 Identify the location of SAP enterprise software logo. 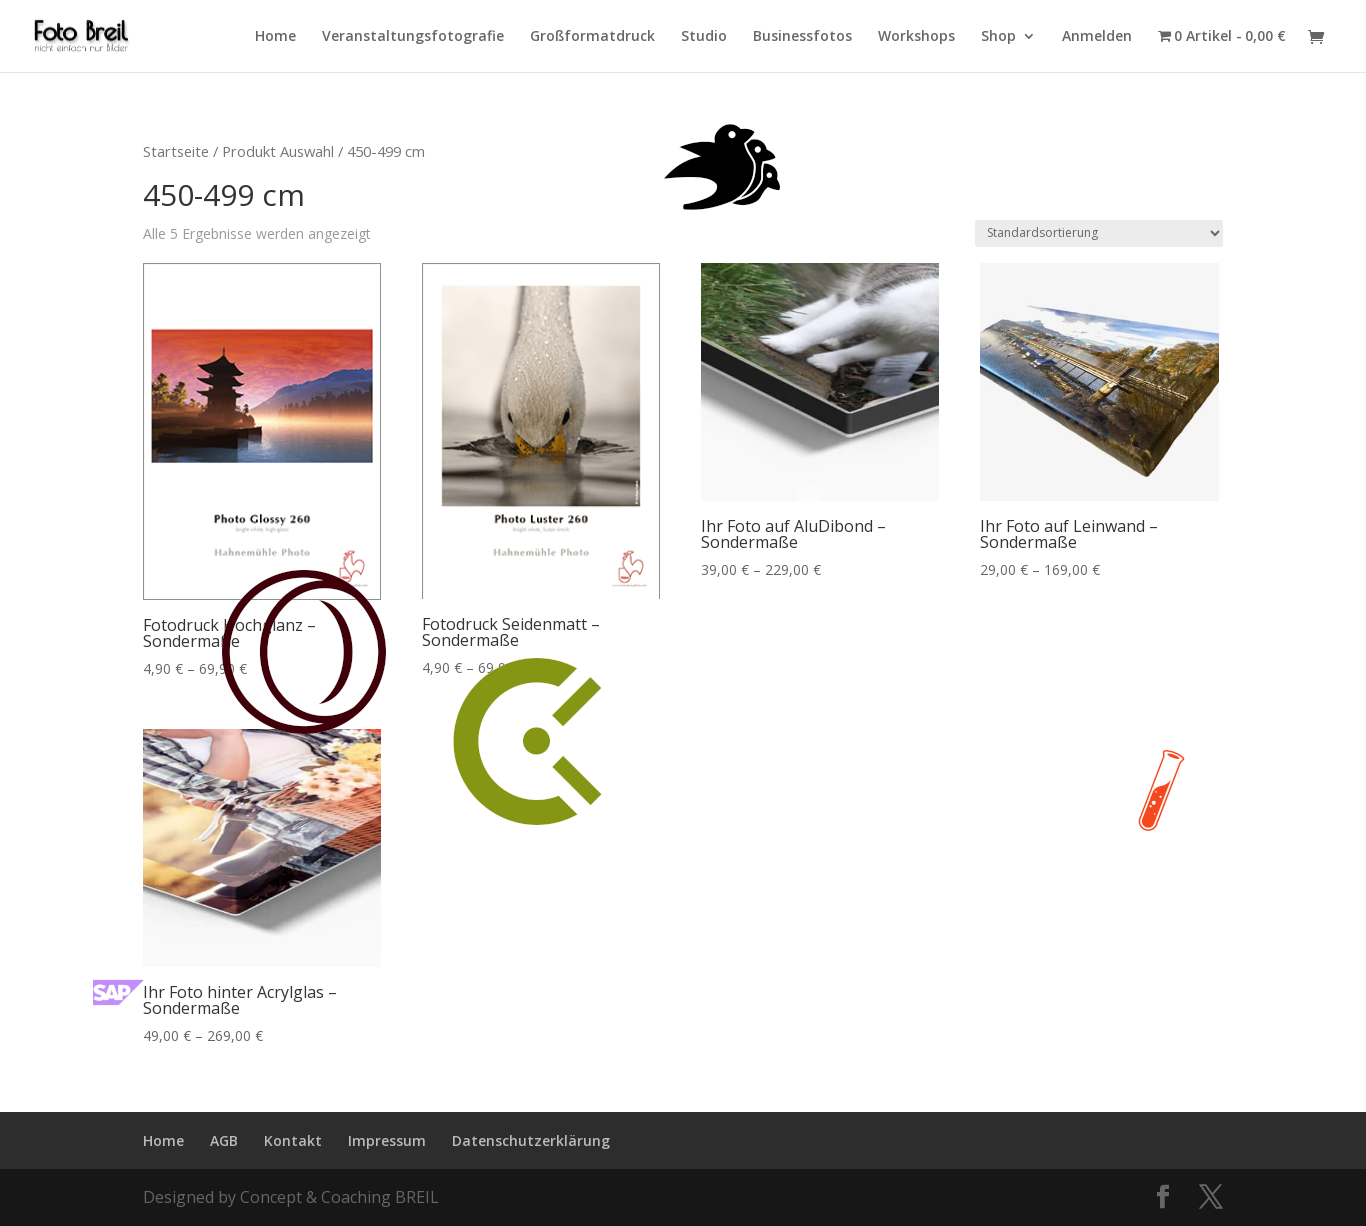
(118, 992).